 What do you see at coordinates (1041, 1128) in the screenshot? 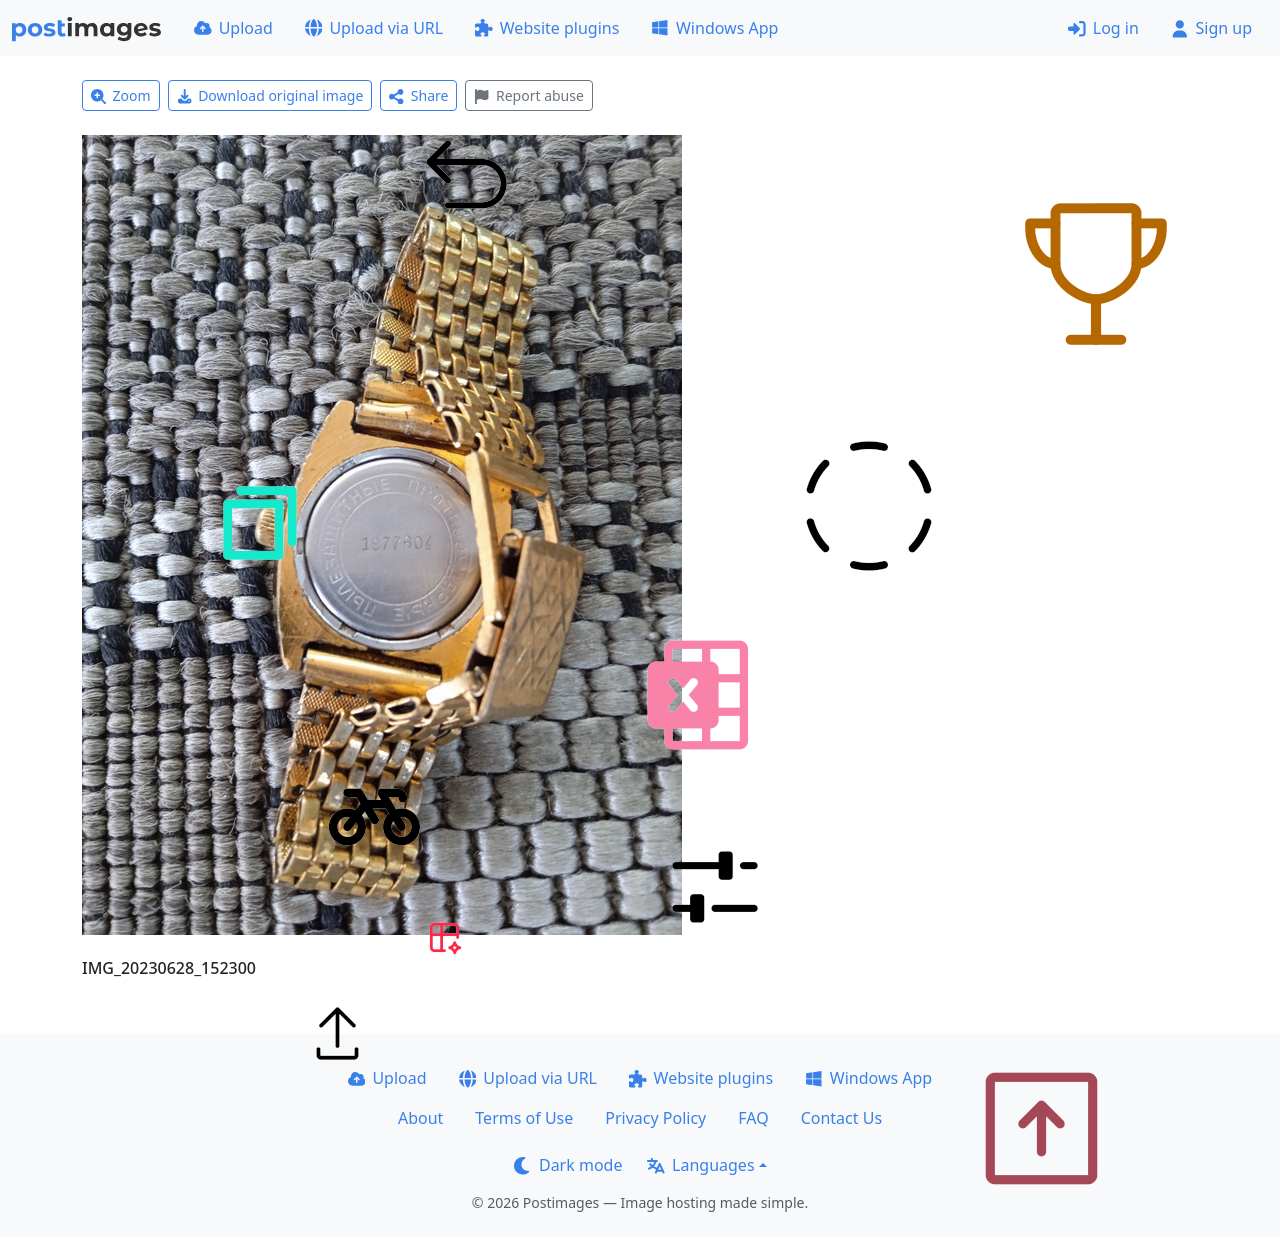
I see `upload a file or content` at bounding box center [1041, 1128].